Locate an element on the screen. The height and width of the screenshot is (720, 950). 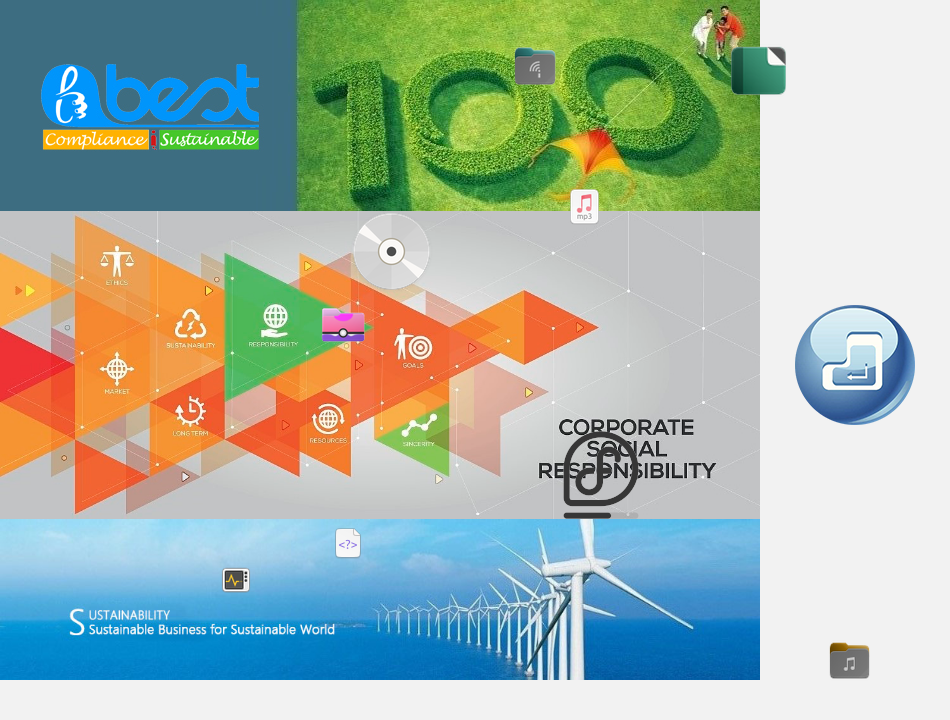
folder for pokémon dream ball collection or related files is located at coordinates (343, 326).